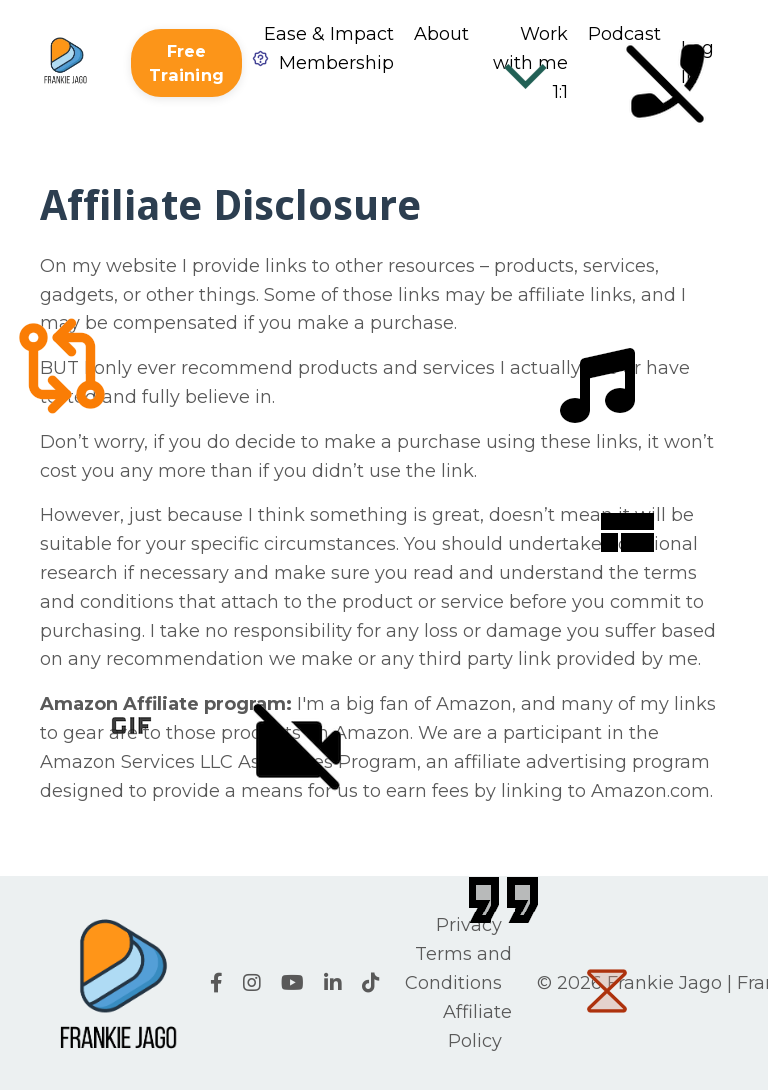  I want to click on camera is currently disabled or off, so click(298, 749).